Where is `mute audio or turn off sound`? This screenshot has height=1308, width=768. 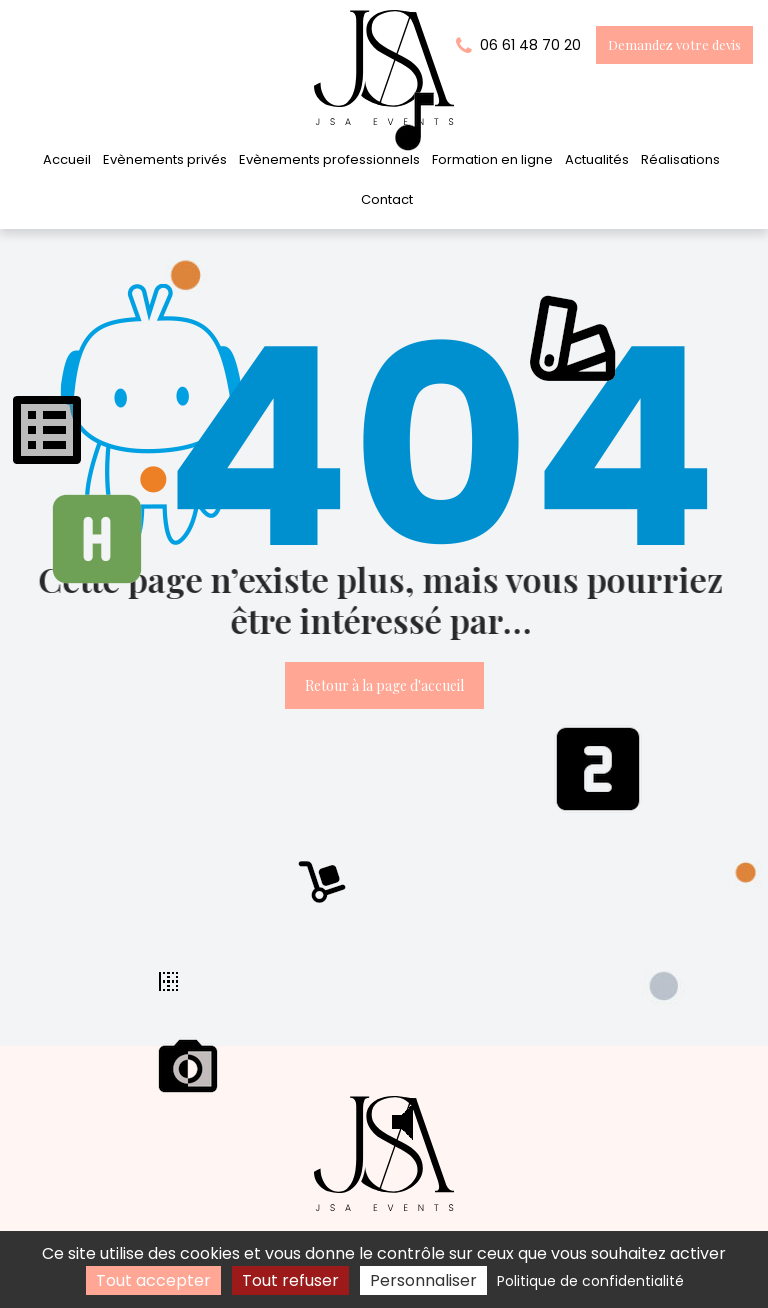 mute audio or turn off sound is located at coordinates (404, 1122).